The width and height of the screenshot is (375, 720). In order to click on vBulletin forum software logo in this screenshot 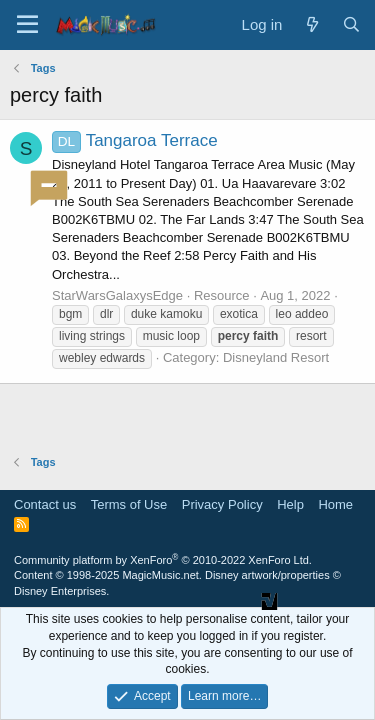, I will do `click(269, 601)`.